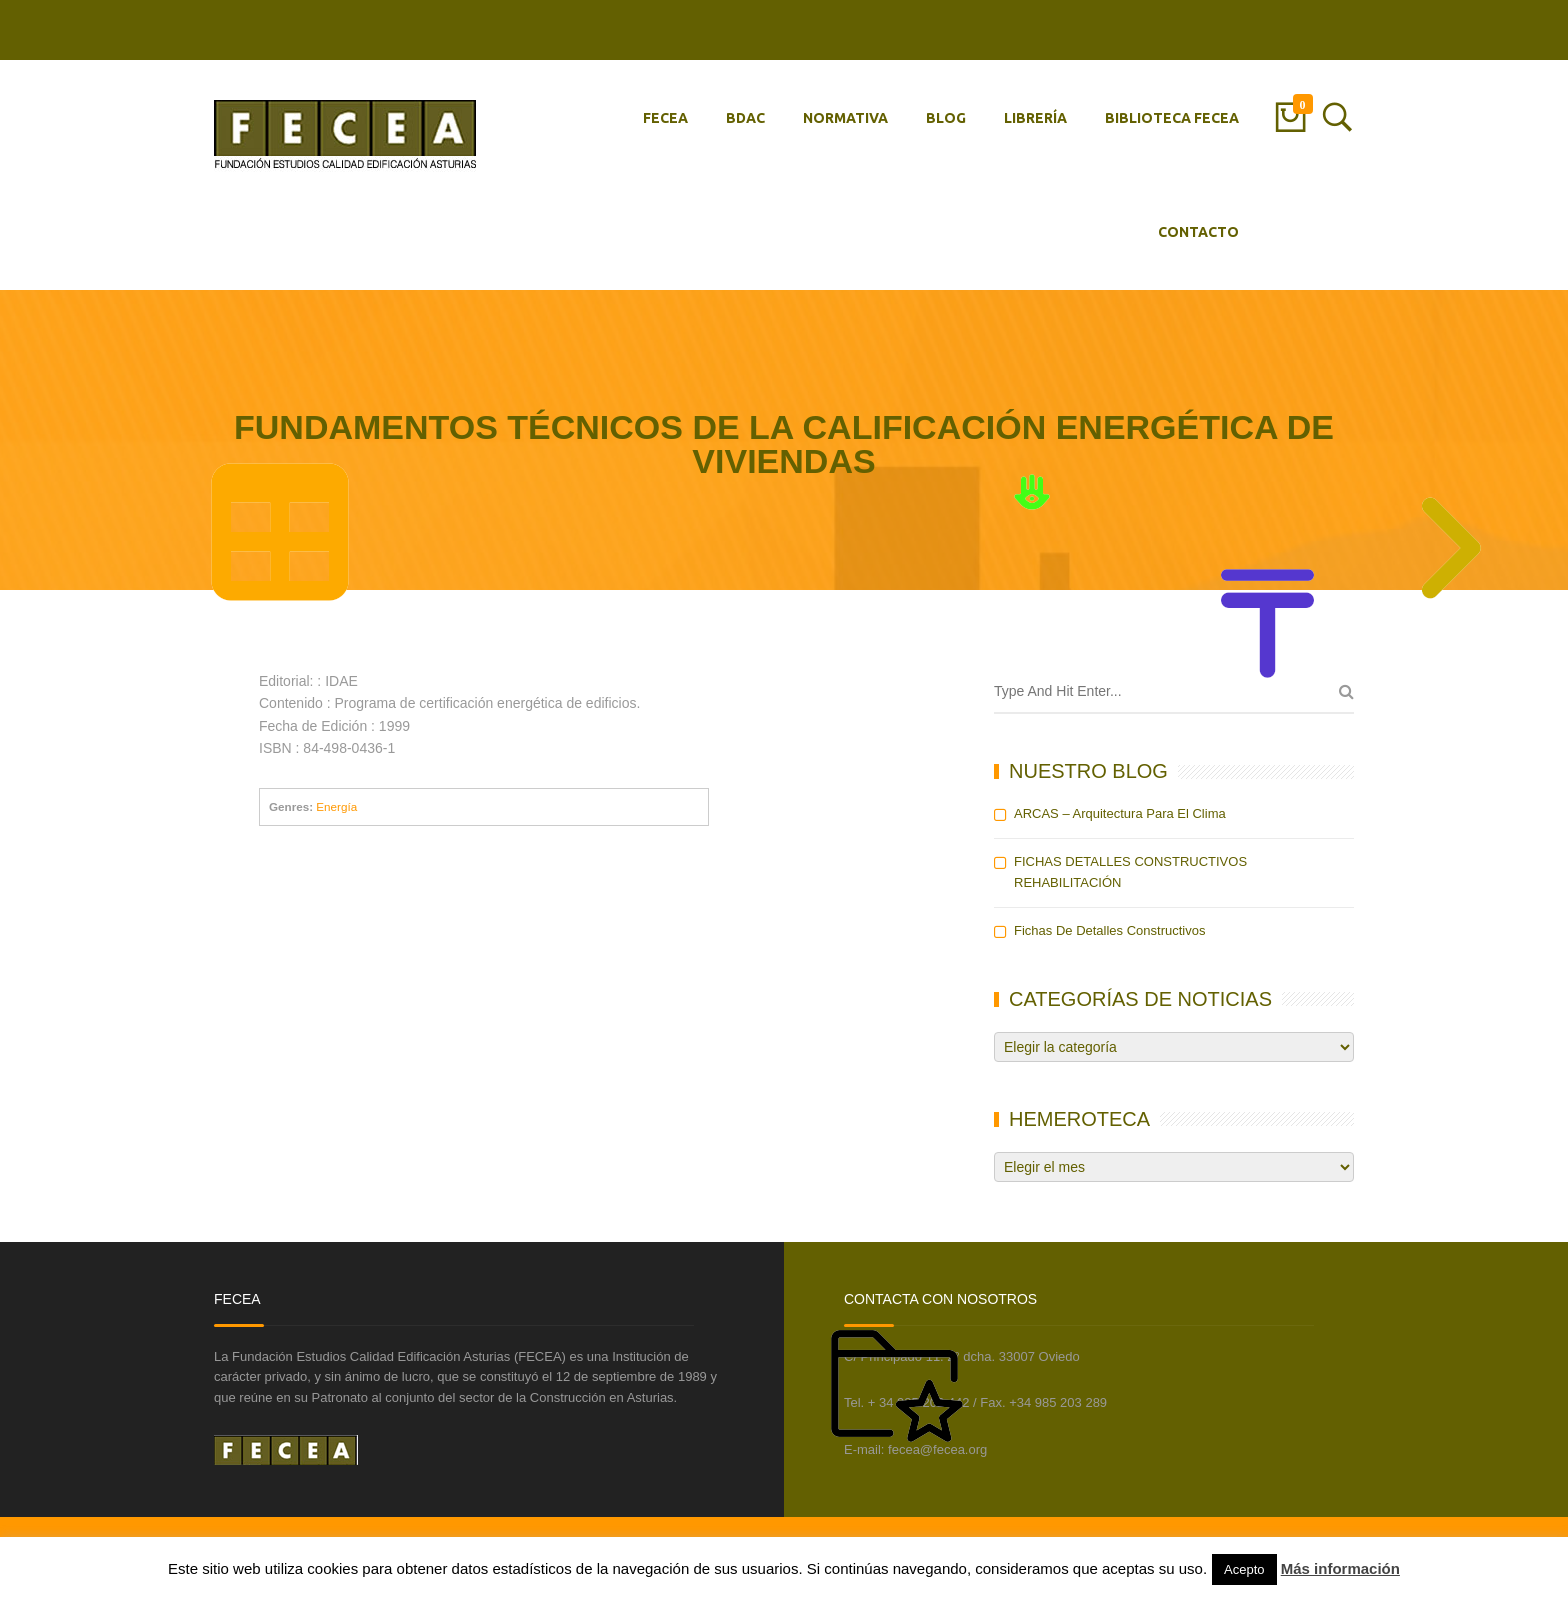 The width and height of the screenshot is (1568, 1597). I want to click on access your starred or favorite files, so click(894, 1383).